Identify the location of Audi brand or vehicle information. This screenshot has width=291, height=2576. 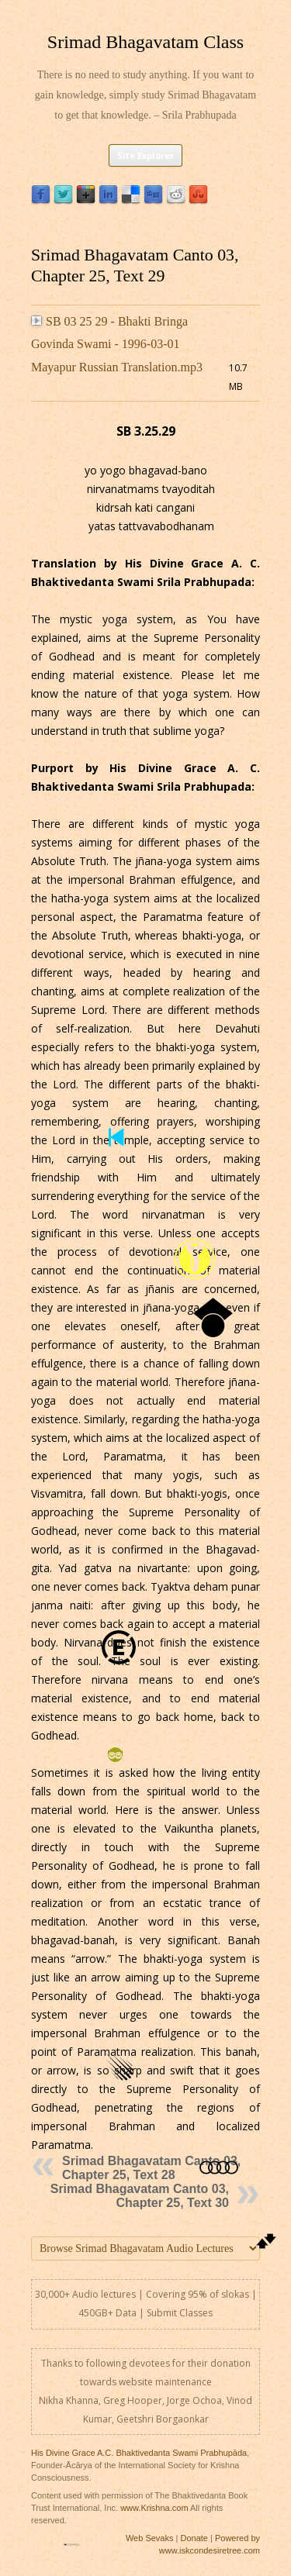
(219, 2167).